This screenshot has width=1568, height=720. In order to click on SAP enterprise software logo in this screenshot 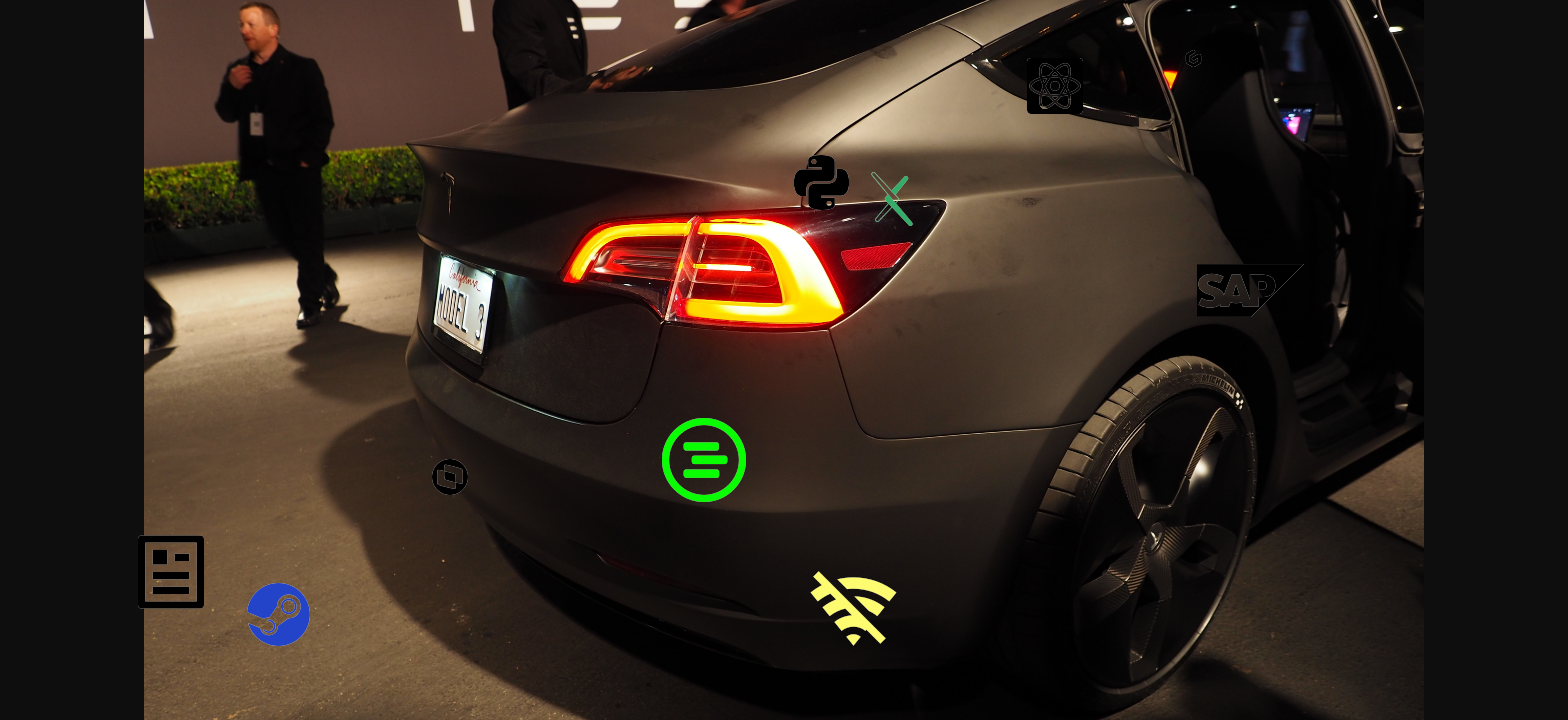, I will do `click(1250, 290)`.